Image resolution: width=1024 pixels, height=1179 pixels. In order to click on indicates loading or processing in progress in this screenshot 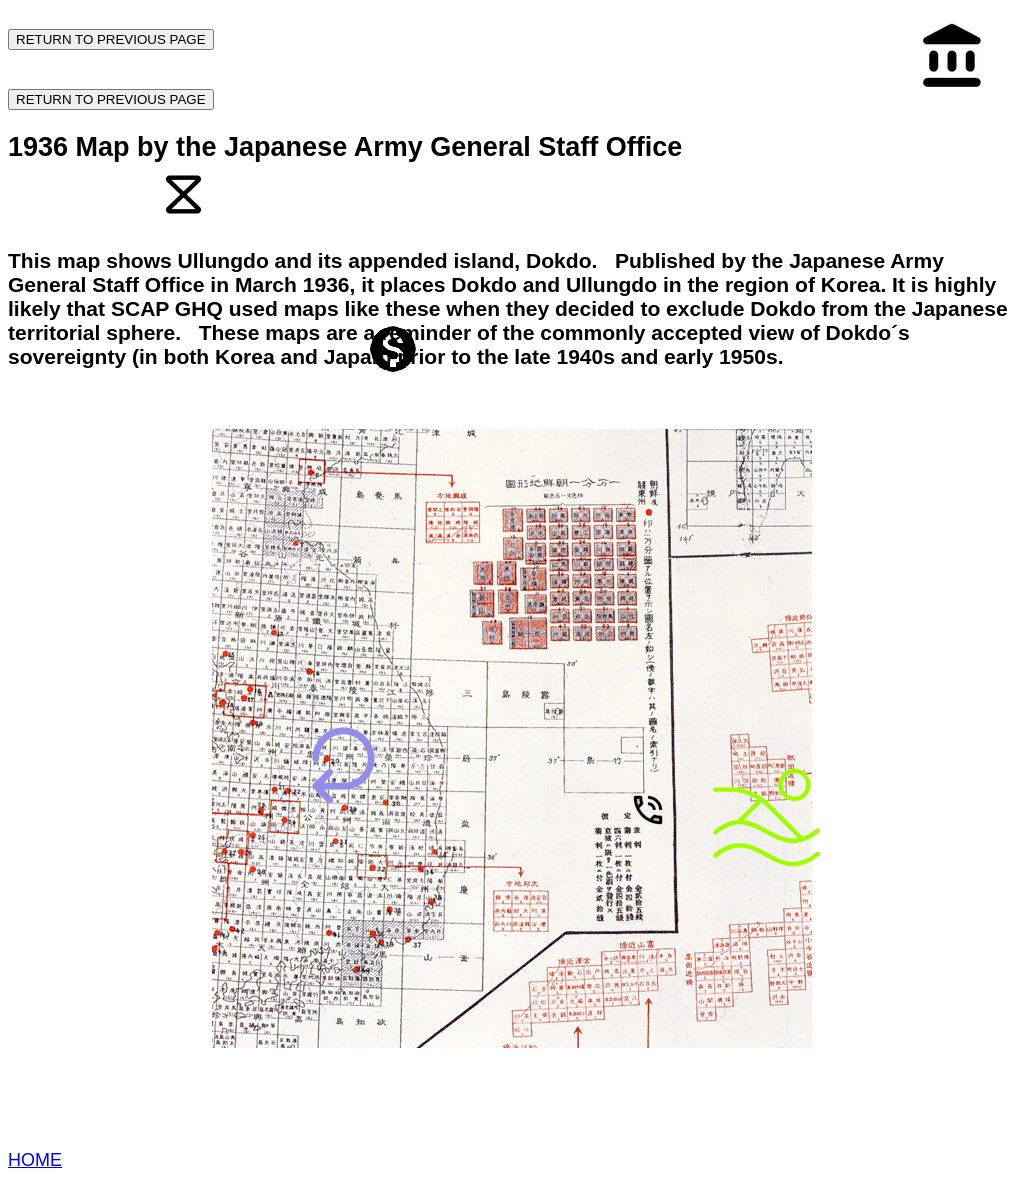, I will do `click(183, 194)`.